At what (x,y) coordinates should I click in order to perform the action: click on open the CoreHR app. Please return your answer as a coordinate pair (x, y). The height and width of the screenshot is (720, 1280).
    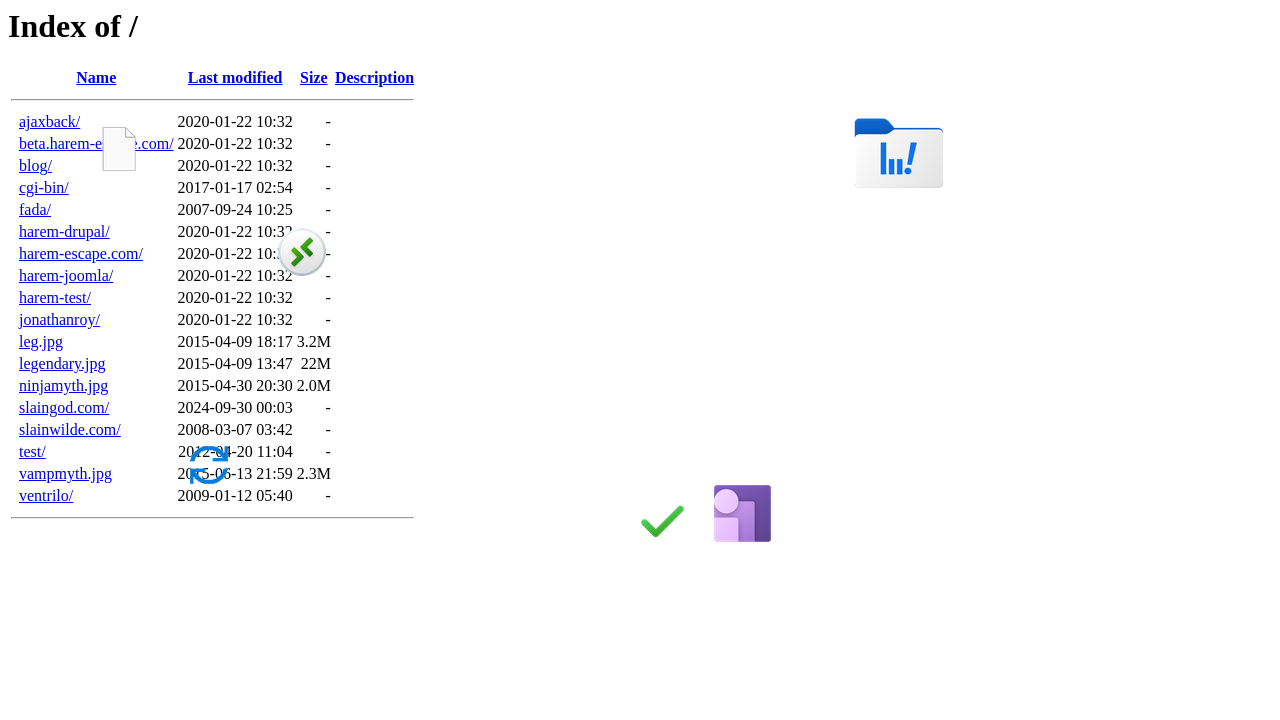
    Looking at the image, I should click on (742, 513).